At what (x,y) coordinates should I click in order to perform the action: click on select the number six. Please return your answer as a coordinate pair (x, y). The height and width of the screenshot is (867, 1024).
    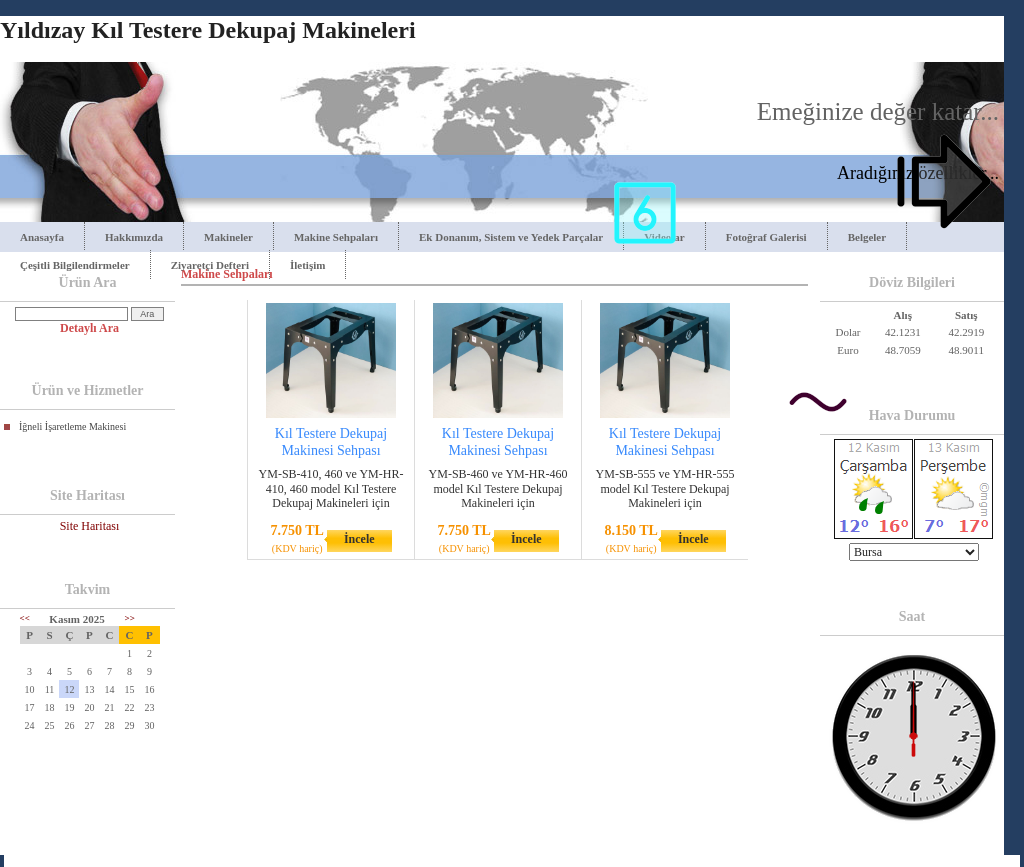
    Looking at the image, I should click on (645, 213).